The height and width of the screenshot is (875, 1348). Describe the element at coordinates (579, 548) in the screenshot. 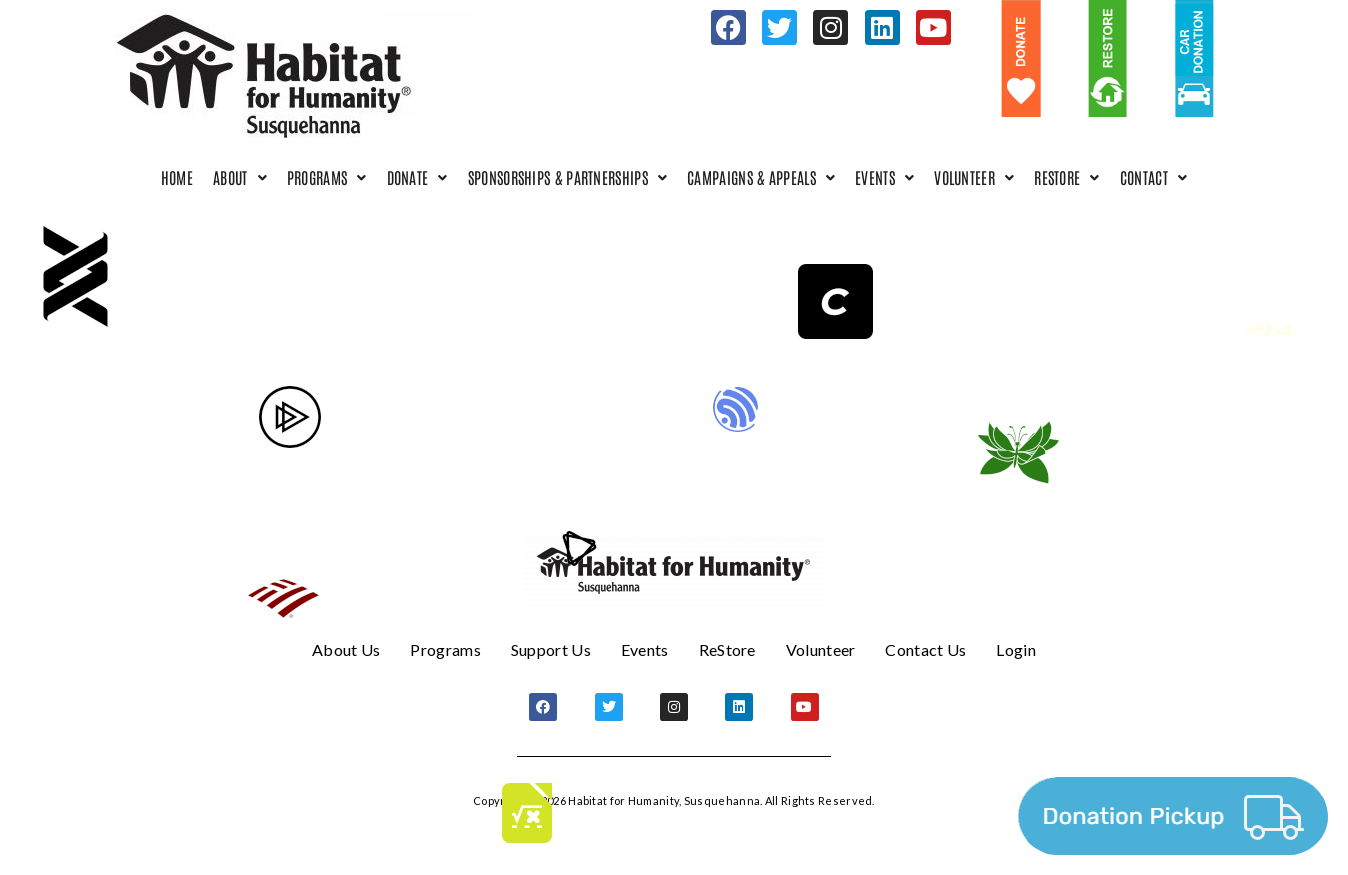

I see `open CiviCRM application` at that location.